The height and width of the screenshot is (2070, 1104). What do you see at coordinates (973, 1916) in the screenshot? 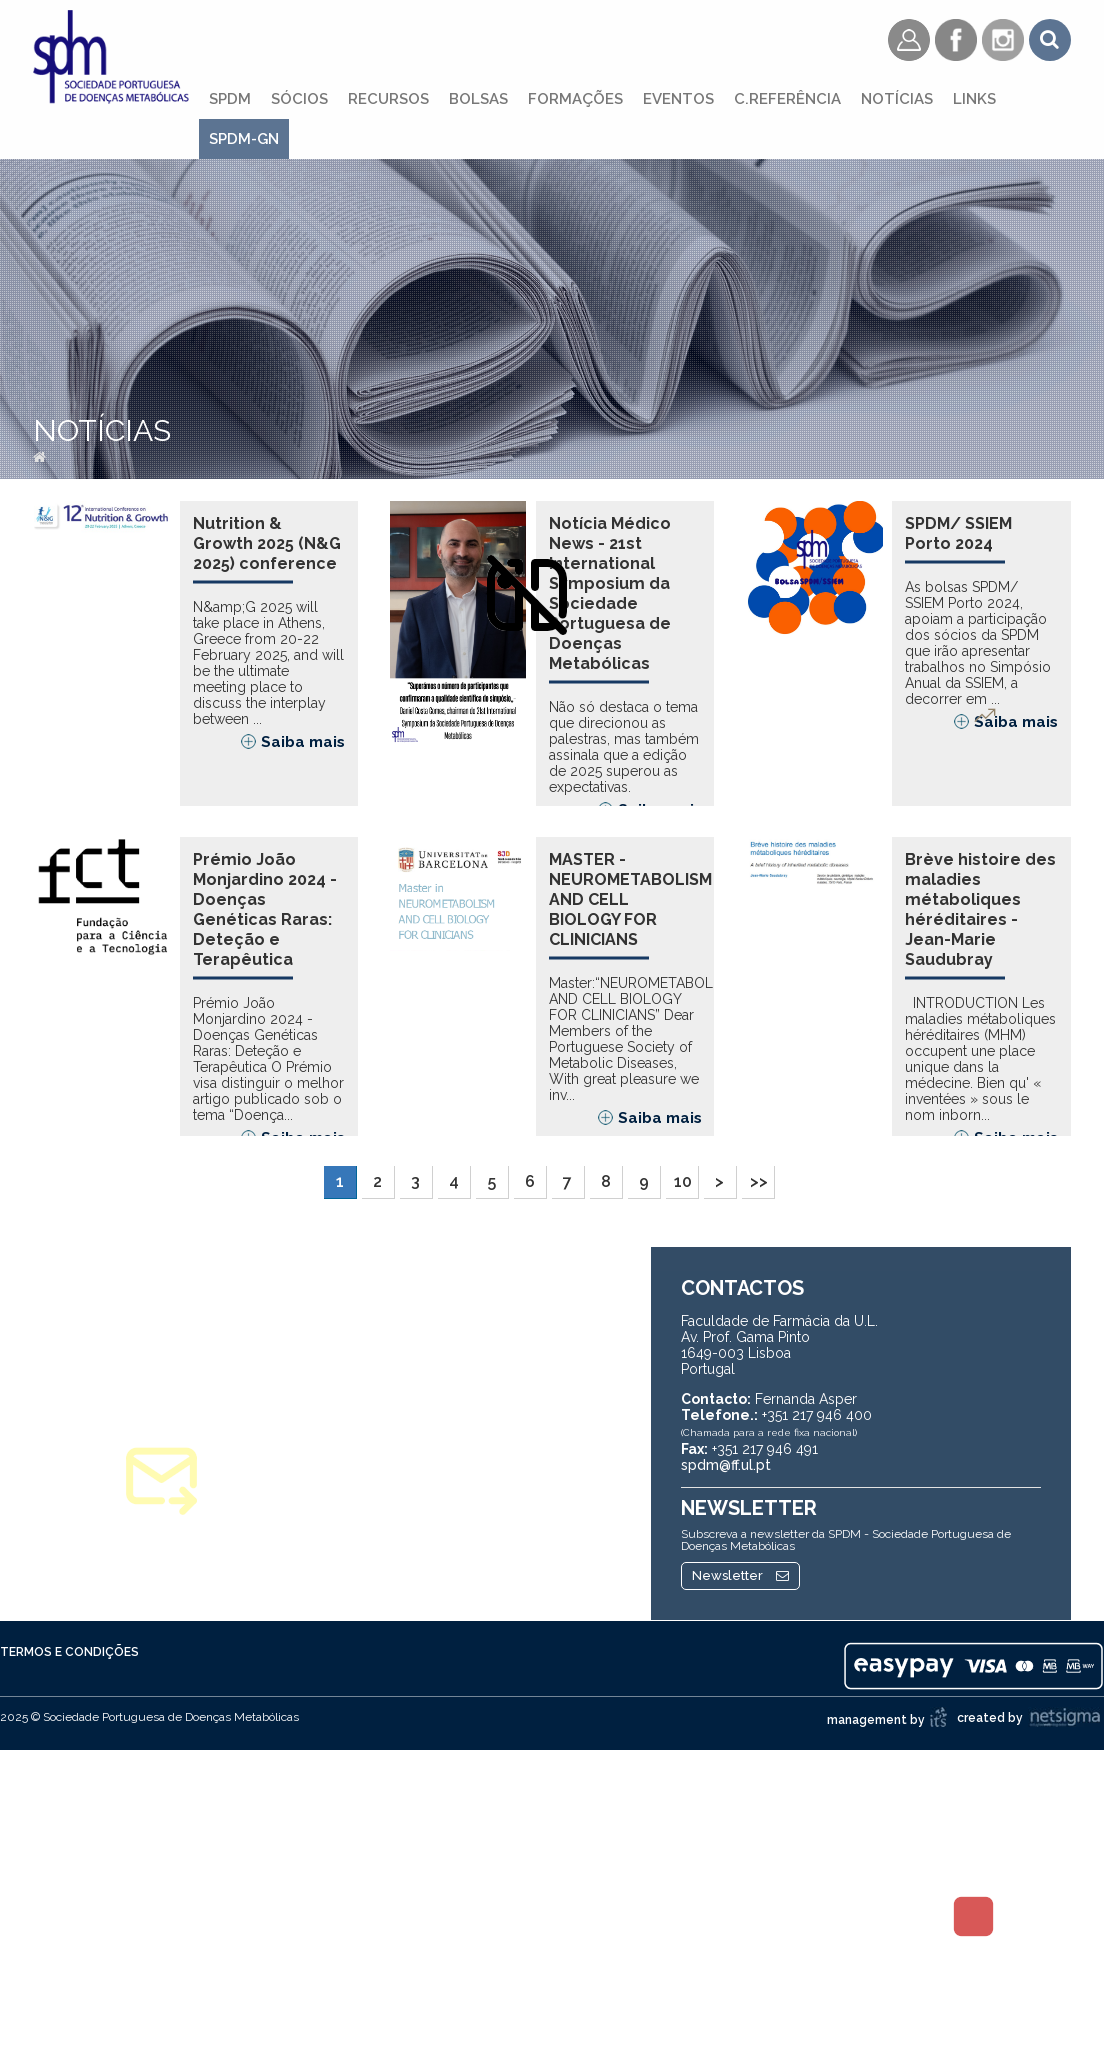
I see `stop media playback` at bounding box center [973, 1916].